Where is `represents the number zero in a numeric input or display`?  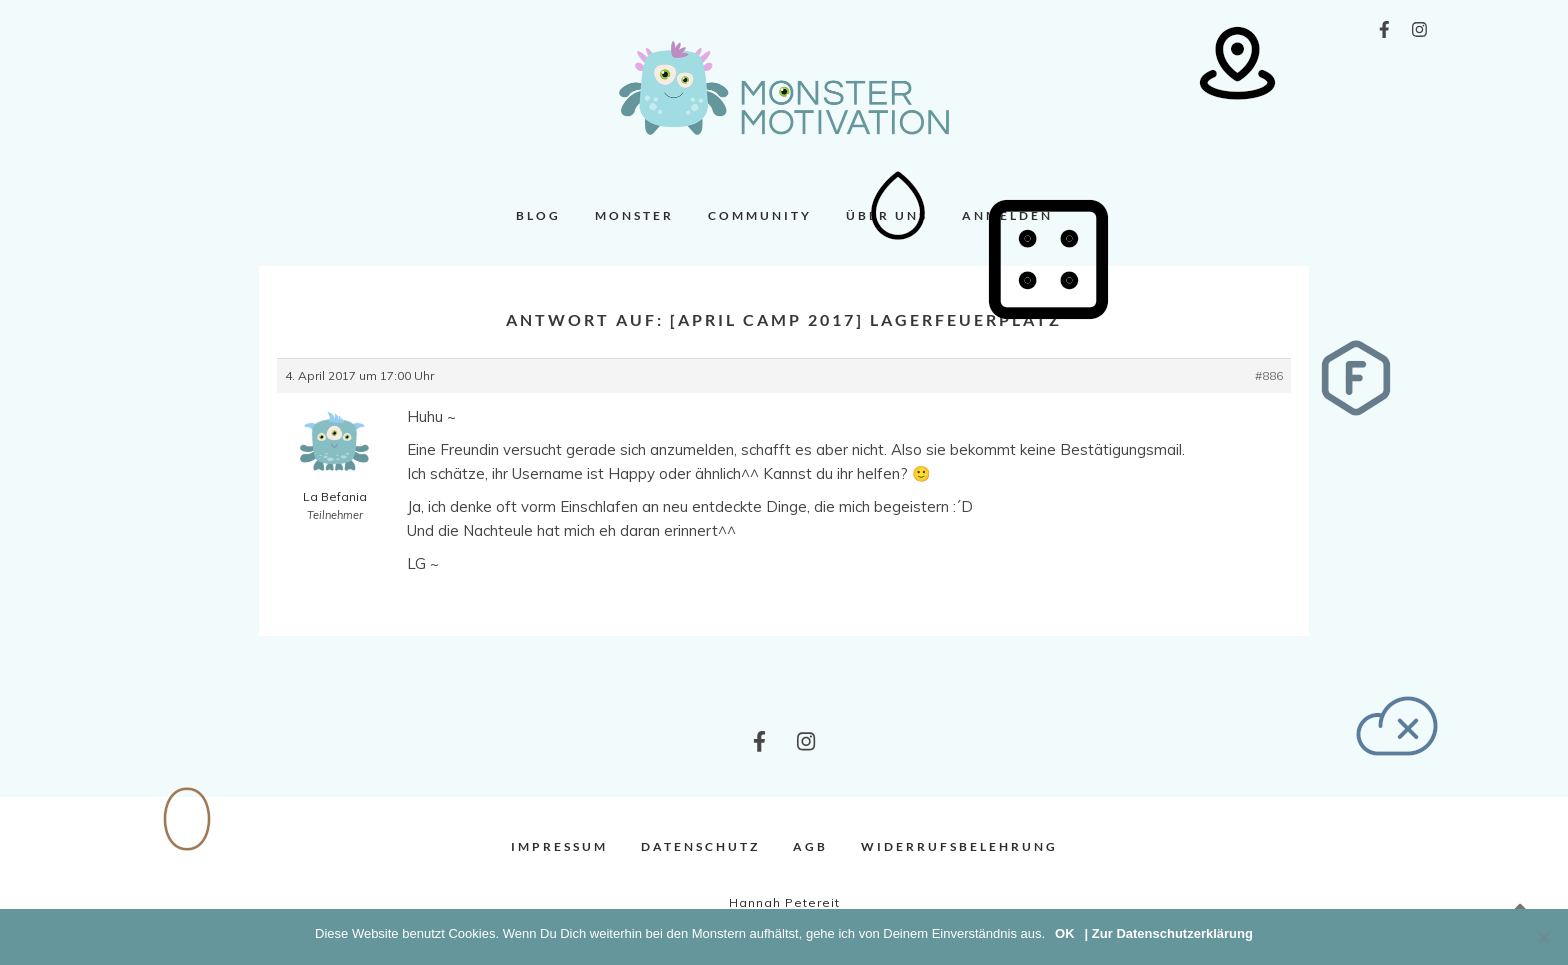
represents the number zero in a numeric input or display is located at coordinates (187, 819).